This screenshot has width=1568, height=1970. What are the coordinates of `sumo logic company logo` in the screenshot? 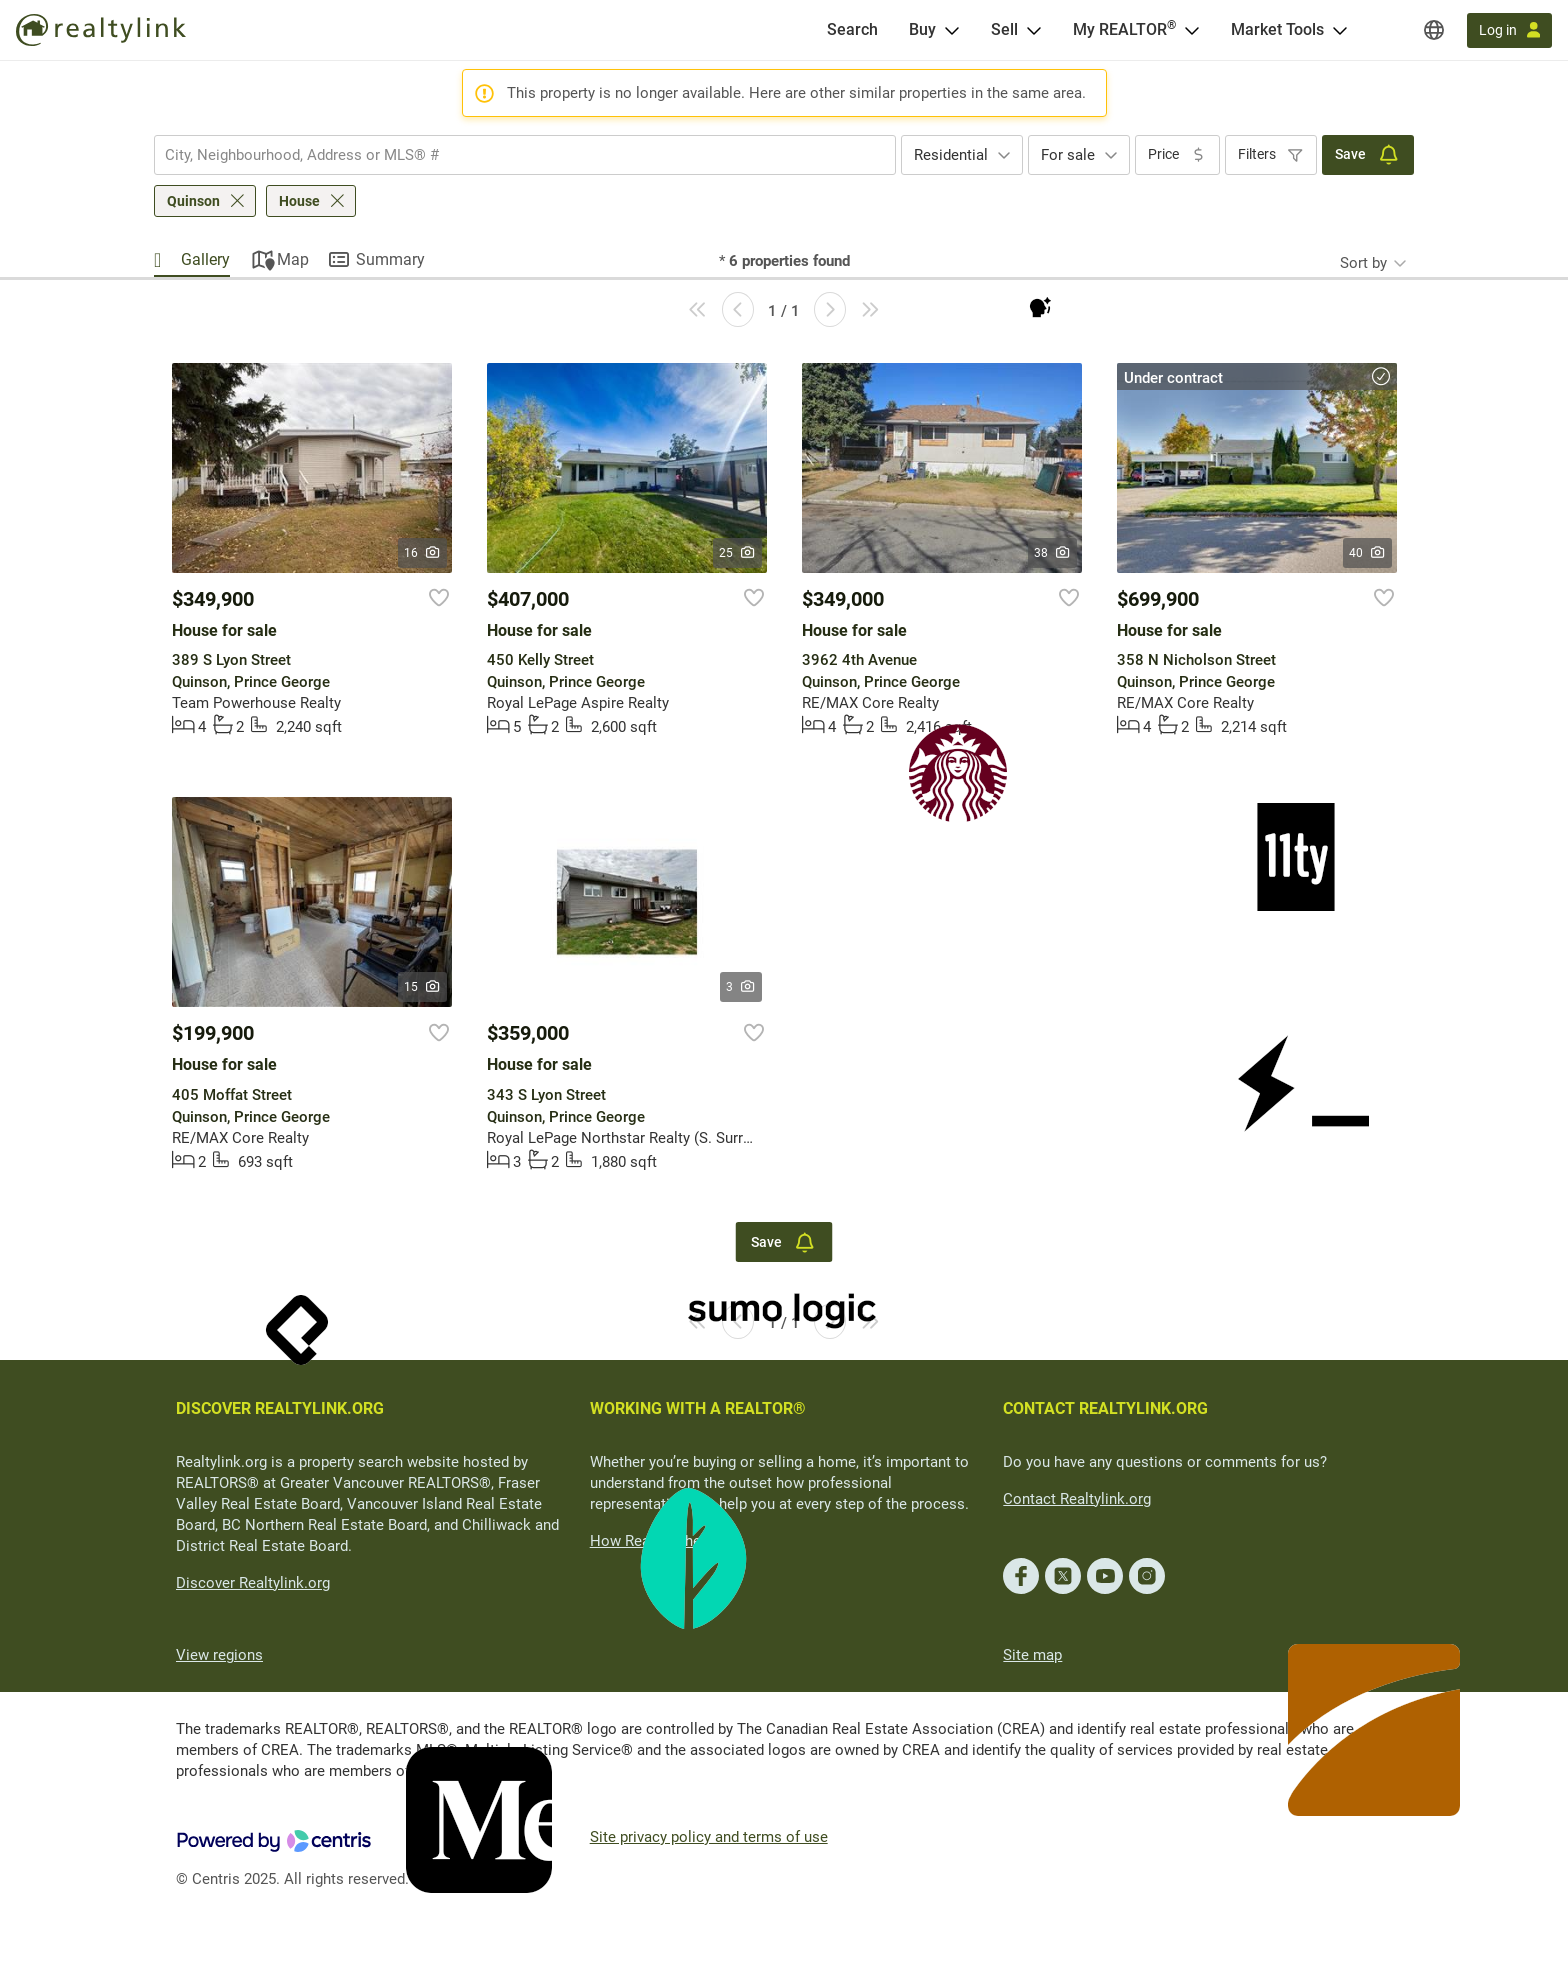 It's located at (782, 1311).